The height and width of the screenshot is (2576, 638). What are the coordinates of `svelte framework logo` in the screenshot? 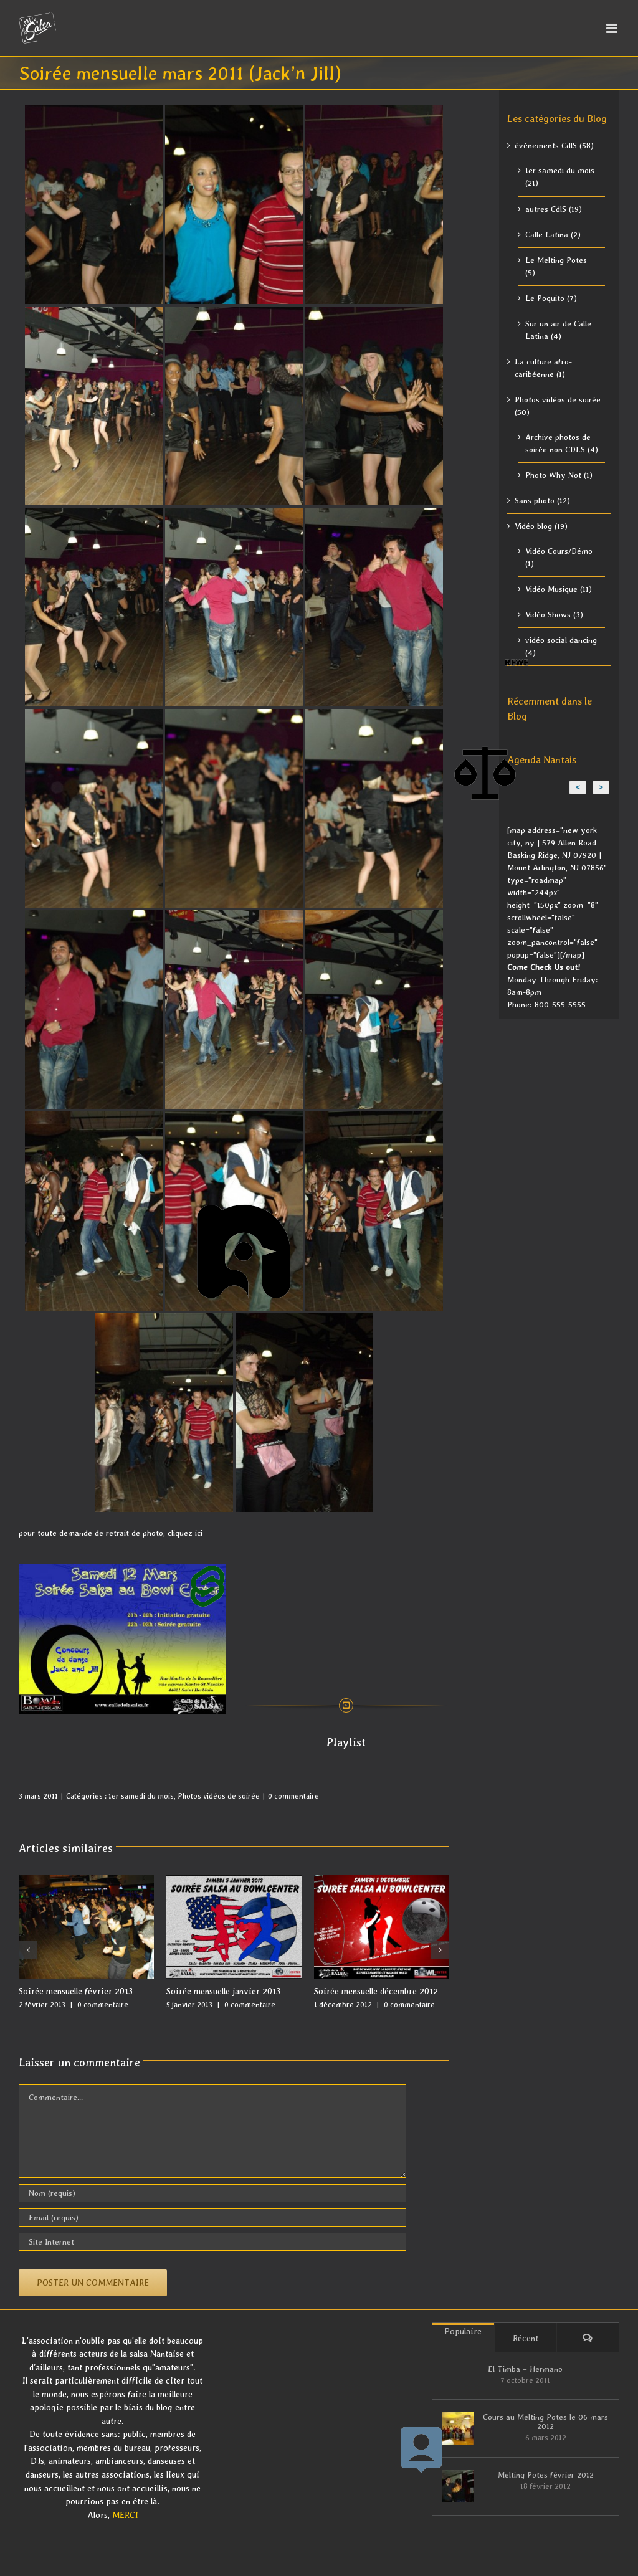 It's located at (207, 1586).